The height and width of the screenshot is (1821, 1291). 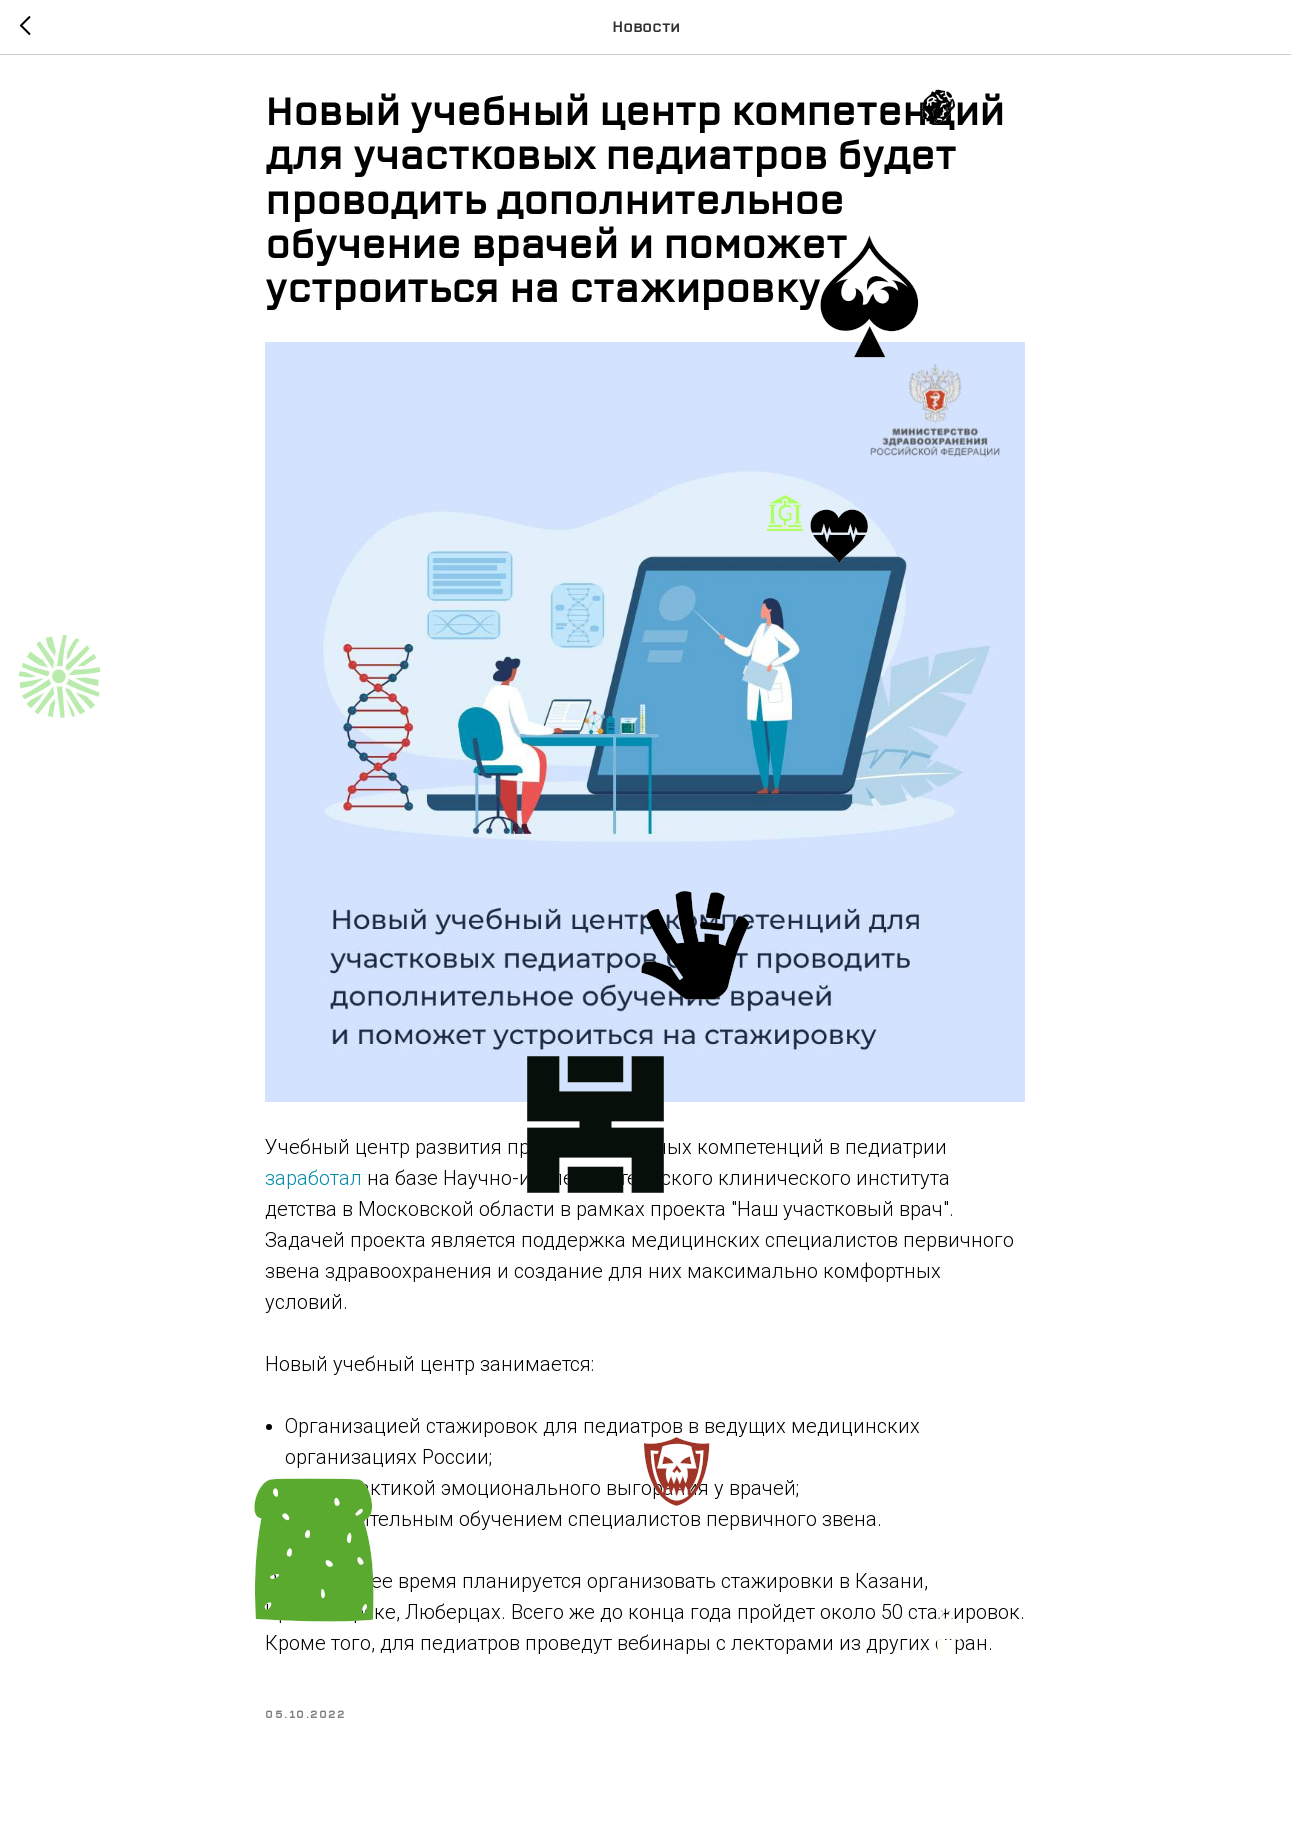 I want to click on view health or fitness tracking data, so click(x=839, y=537).